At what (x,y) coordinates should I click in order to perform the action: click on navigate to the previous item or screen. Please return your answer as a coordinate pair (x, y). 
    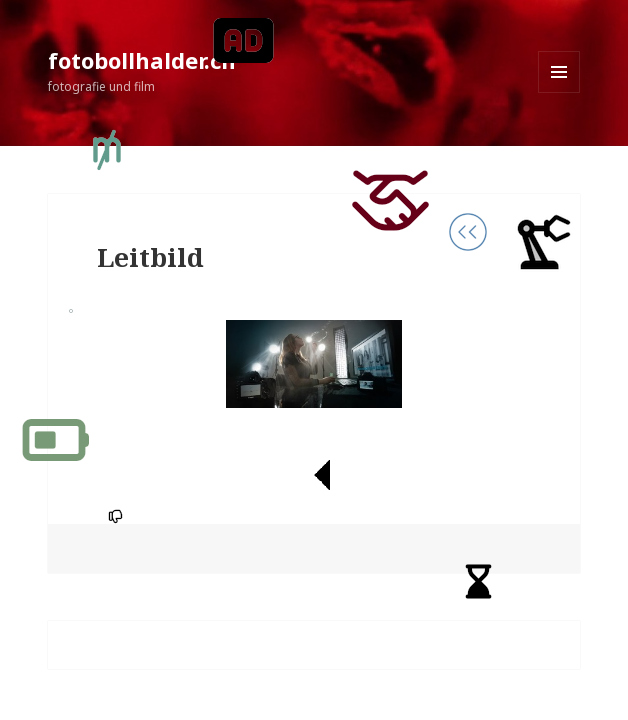
    Looking at the image, I should click on (324, 475).